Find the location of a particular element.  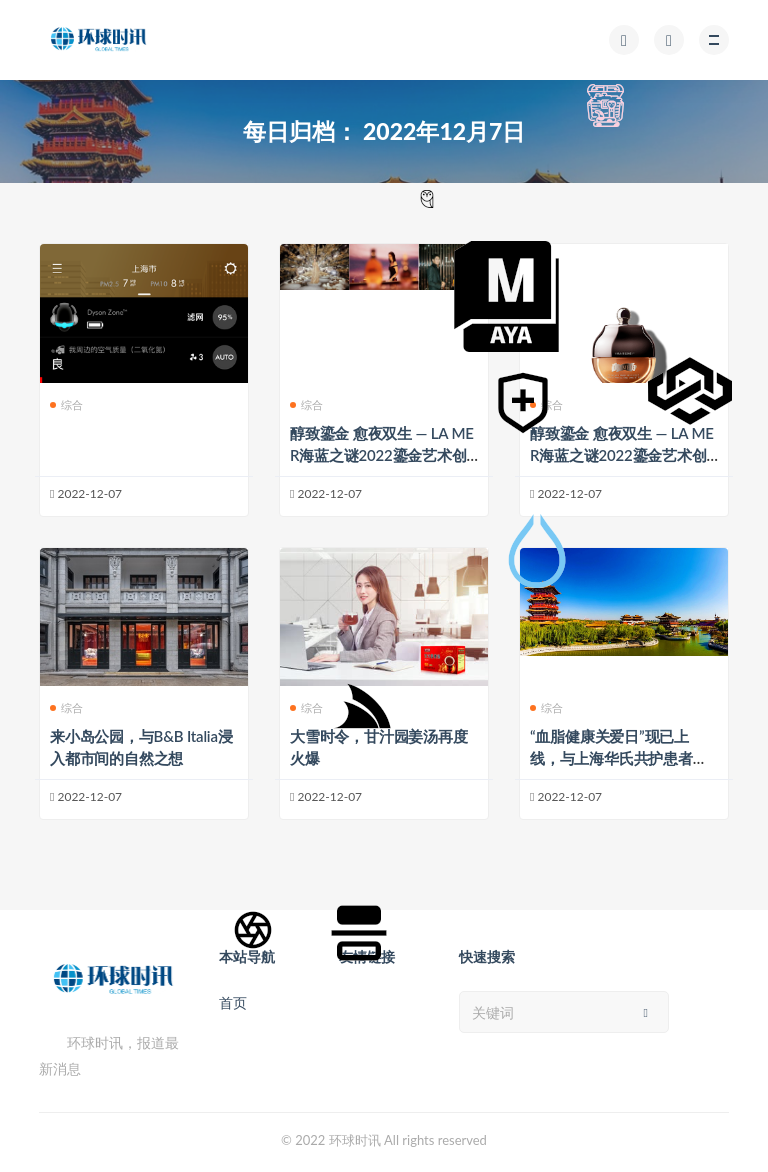

flip content vertically is located at coordinates (359, 933).